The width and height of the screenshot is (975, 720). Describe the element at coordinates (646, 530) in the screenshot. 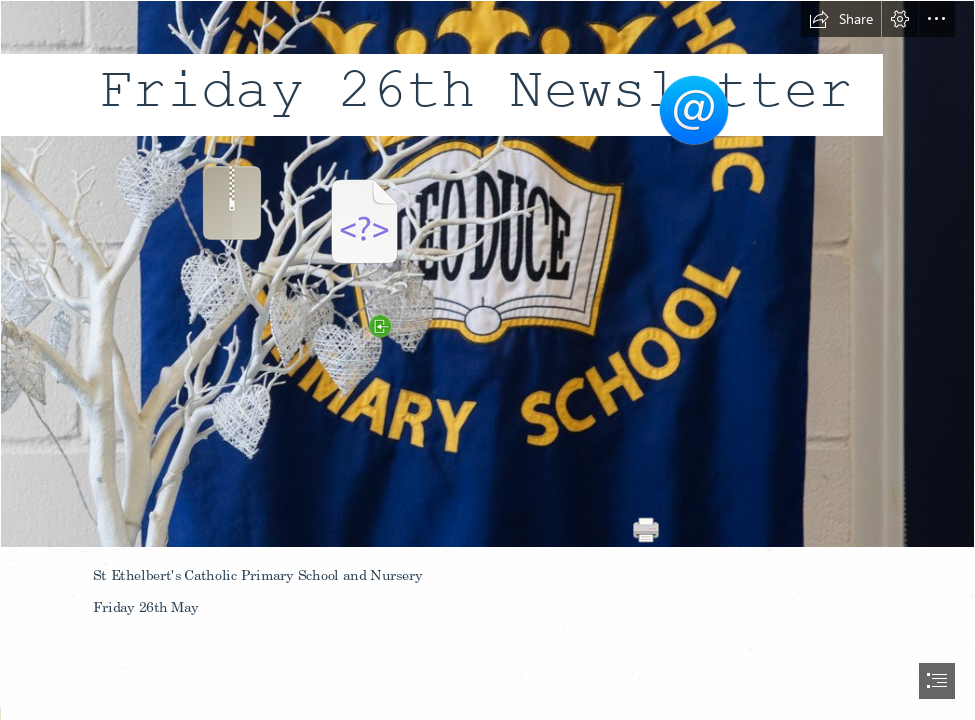

I see `print the current document` at that location.